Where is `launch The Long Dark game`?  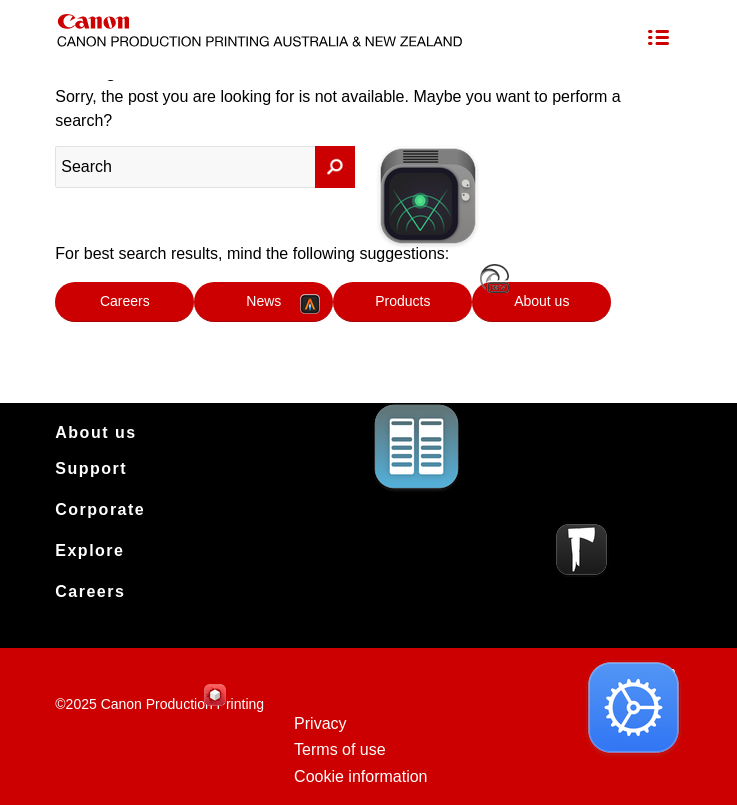
launch The Long Dark game is located at coordinates (581, 549).